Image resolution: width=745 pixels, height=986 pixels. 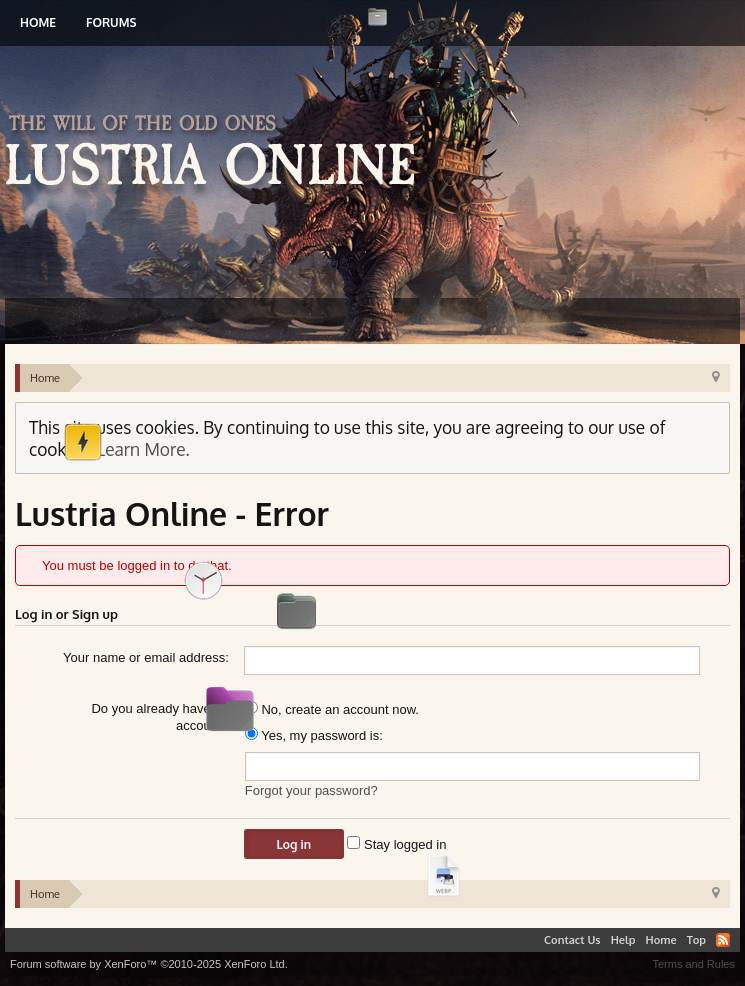 What do you see at coordinates (296, 610) in the screenshot?
I see `open a folder or directory` at bounding box center [296, 610].